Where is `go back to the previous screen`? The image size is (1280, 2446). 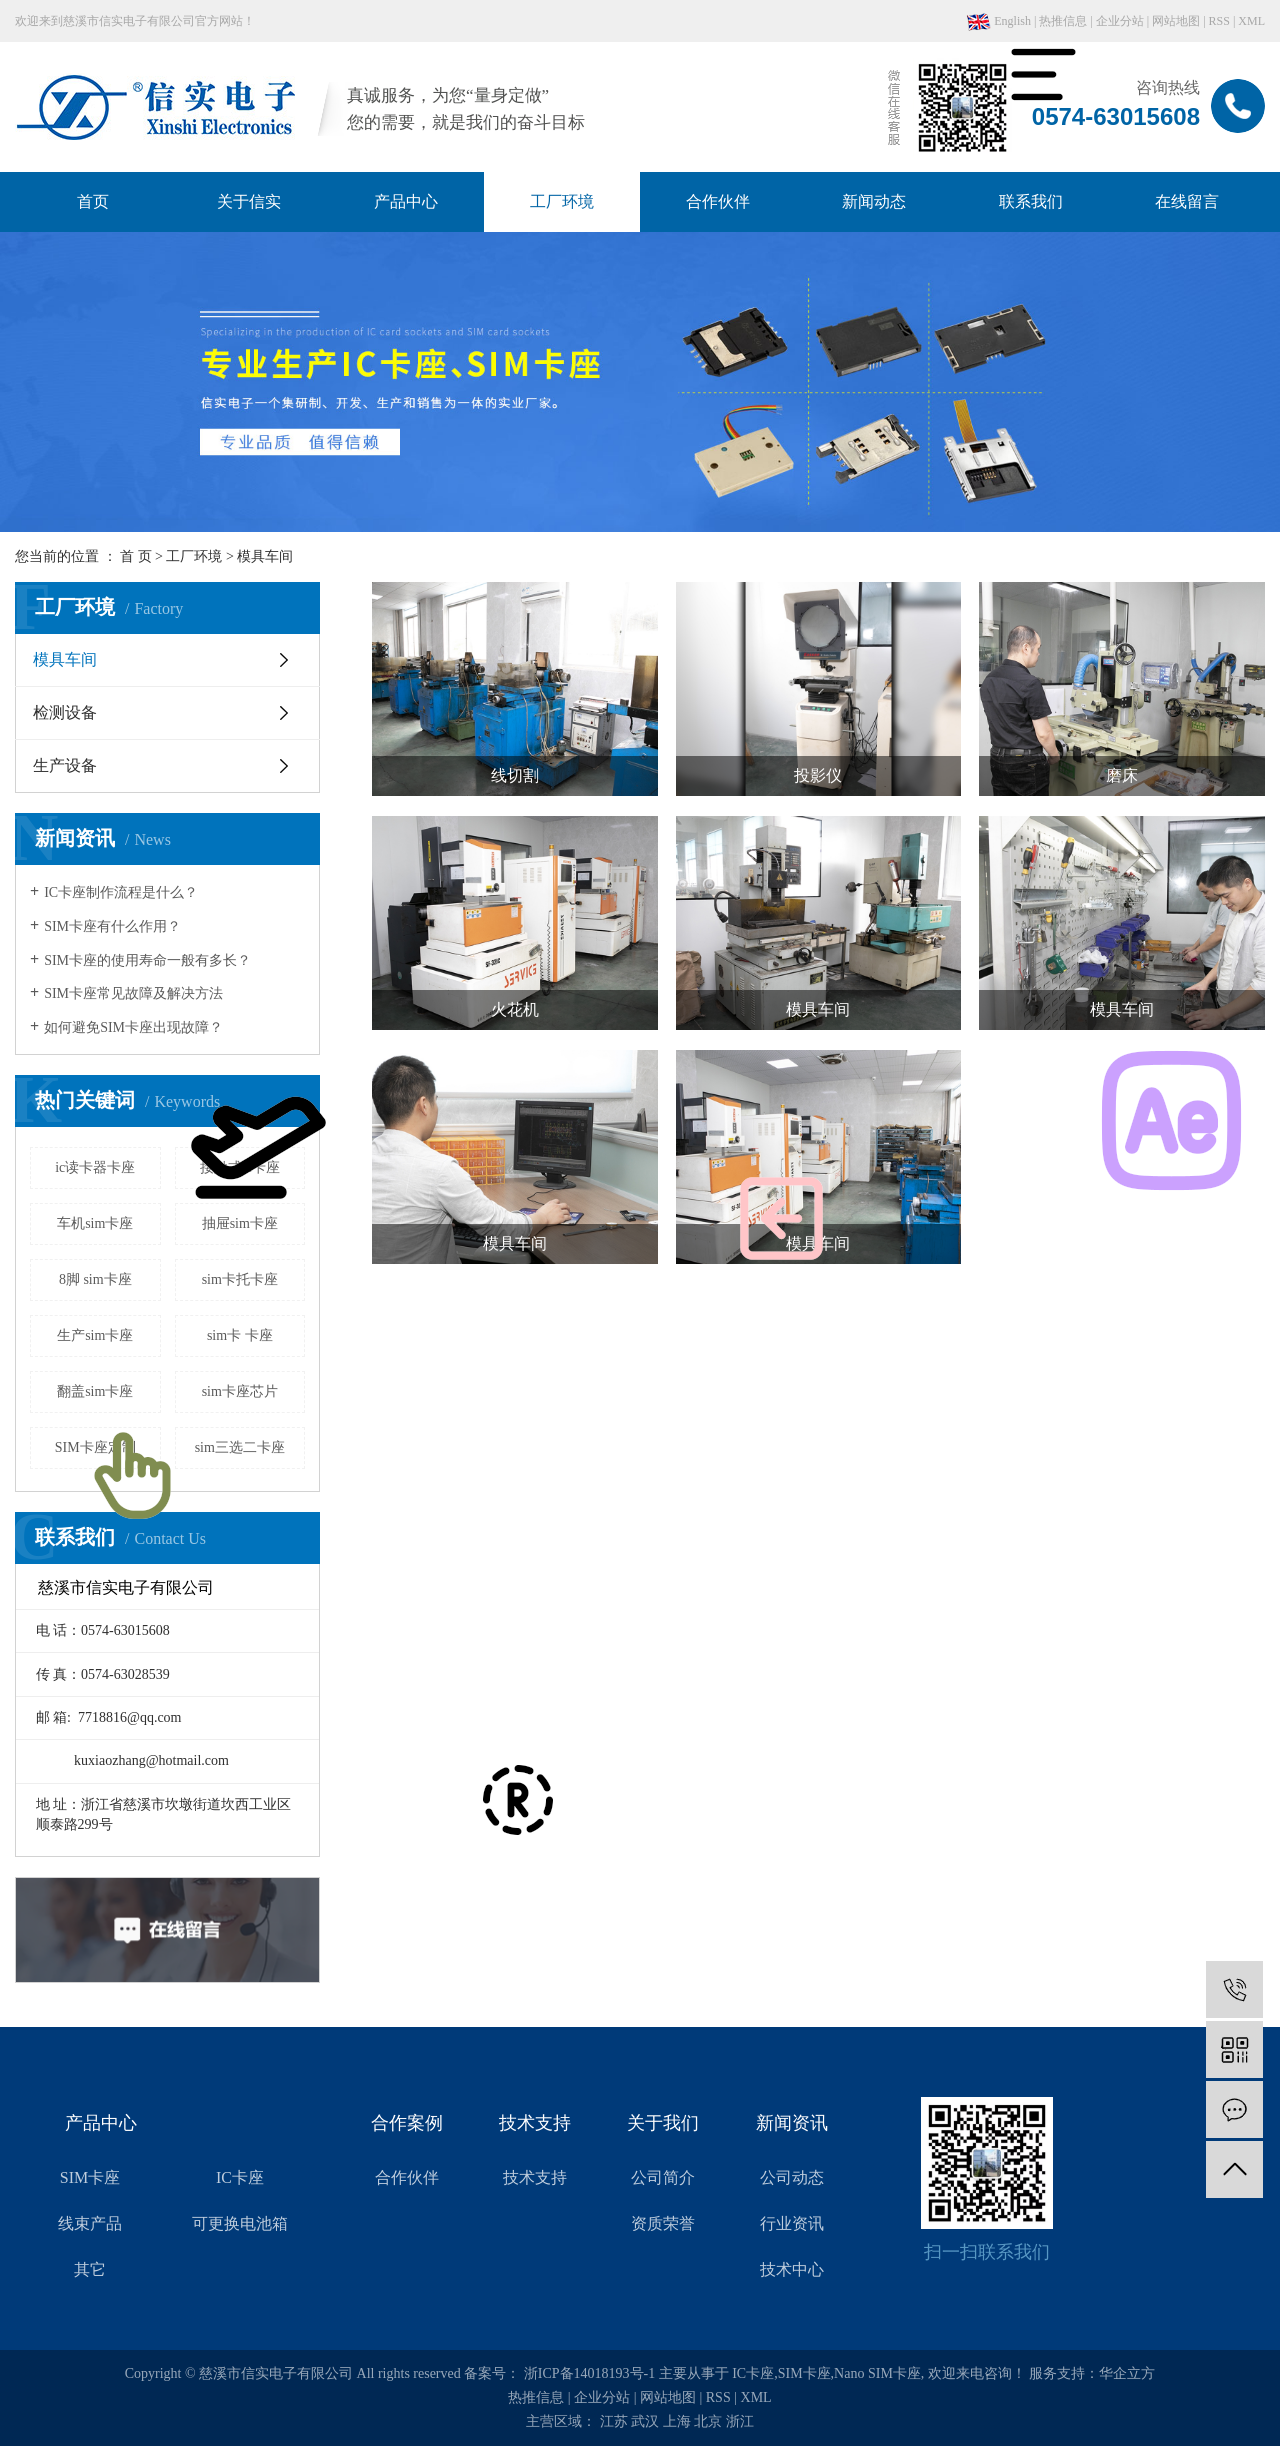 go back to the previous screen is located at coordinates (781, 1218).